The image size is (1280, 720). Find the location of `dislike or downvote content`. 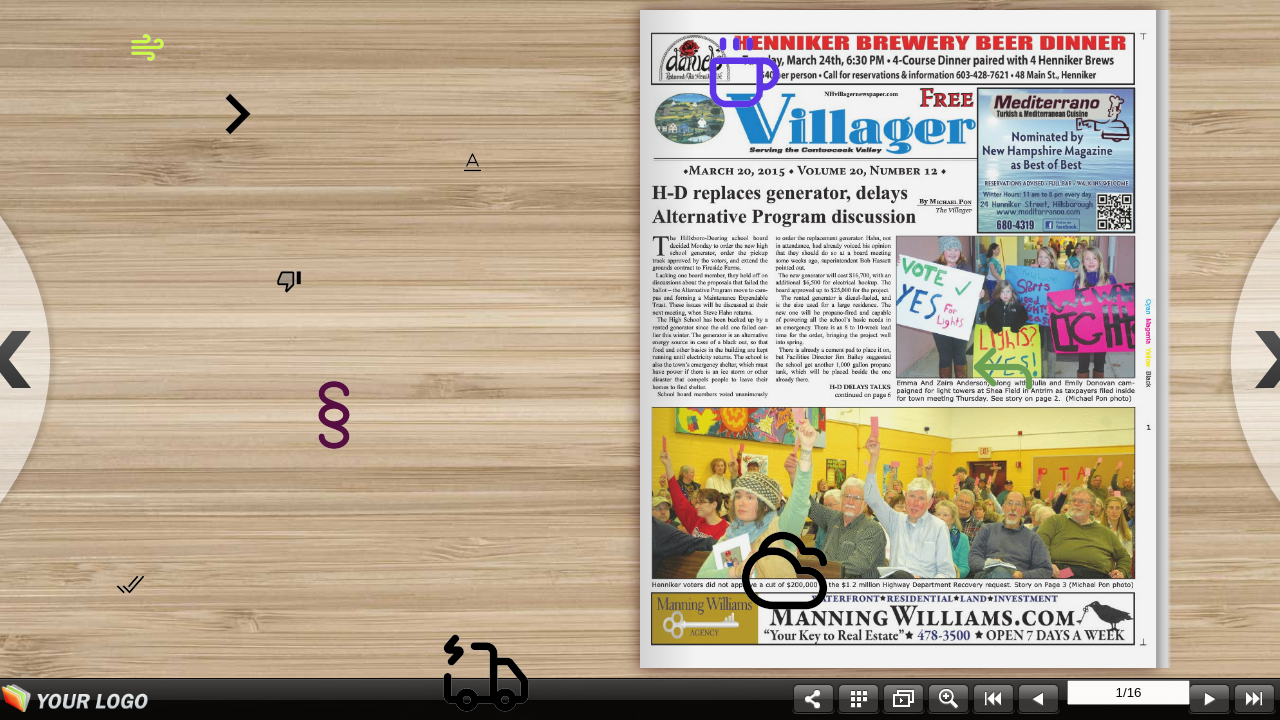

dislike or downvote content is located at coordinates (289, 281).